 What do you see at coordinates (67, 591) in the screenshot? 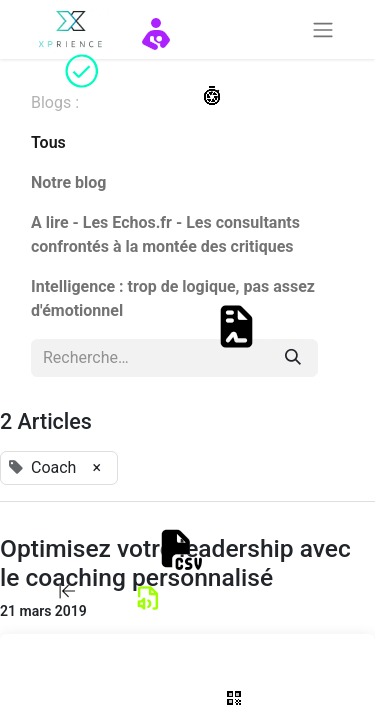
I see `go back to the beginning` at bounding box center [67, 591].